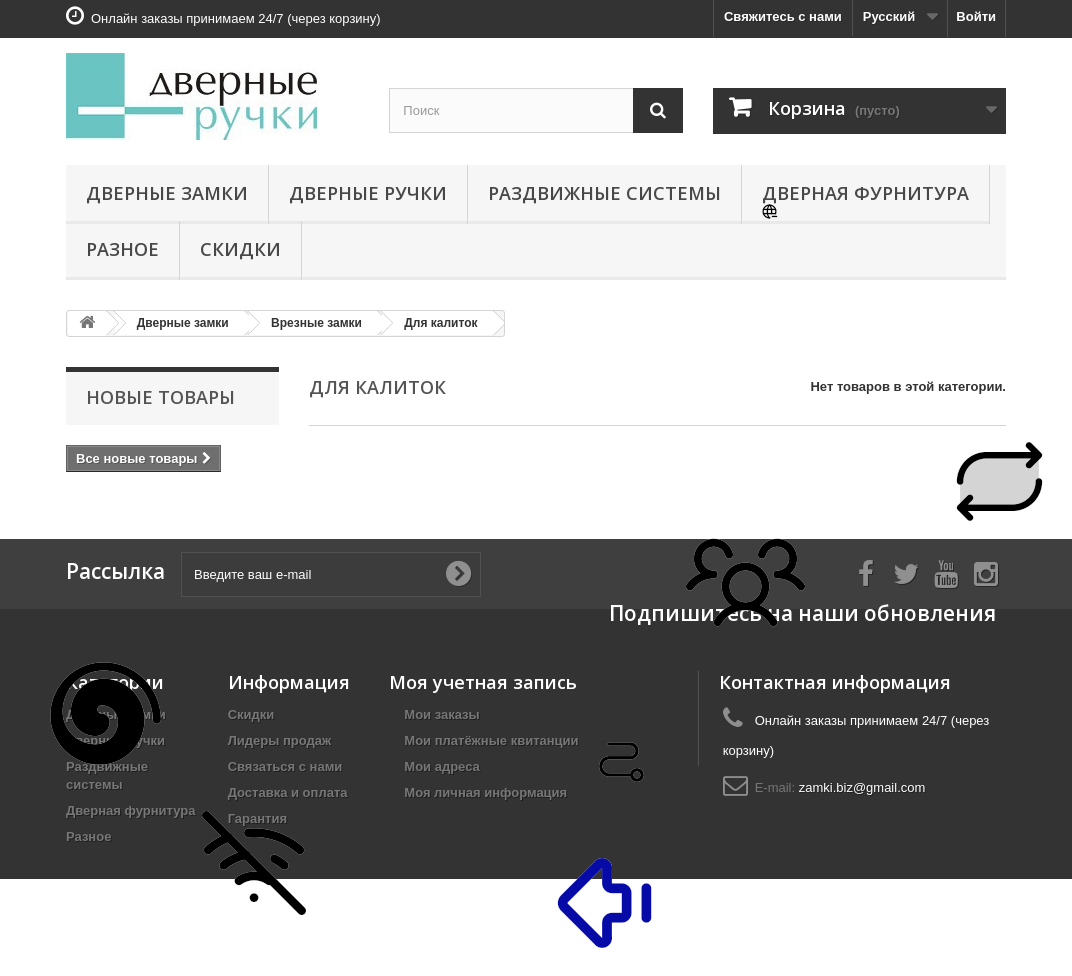 Image resolution: width=1072 pixels, height=976 pixels. I want to click on toggle repeat mode for media playback, so click(999, 481).